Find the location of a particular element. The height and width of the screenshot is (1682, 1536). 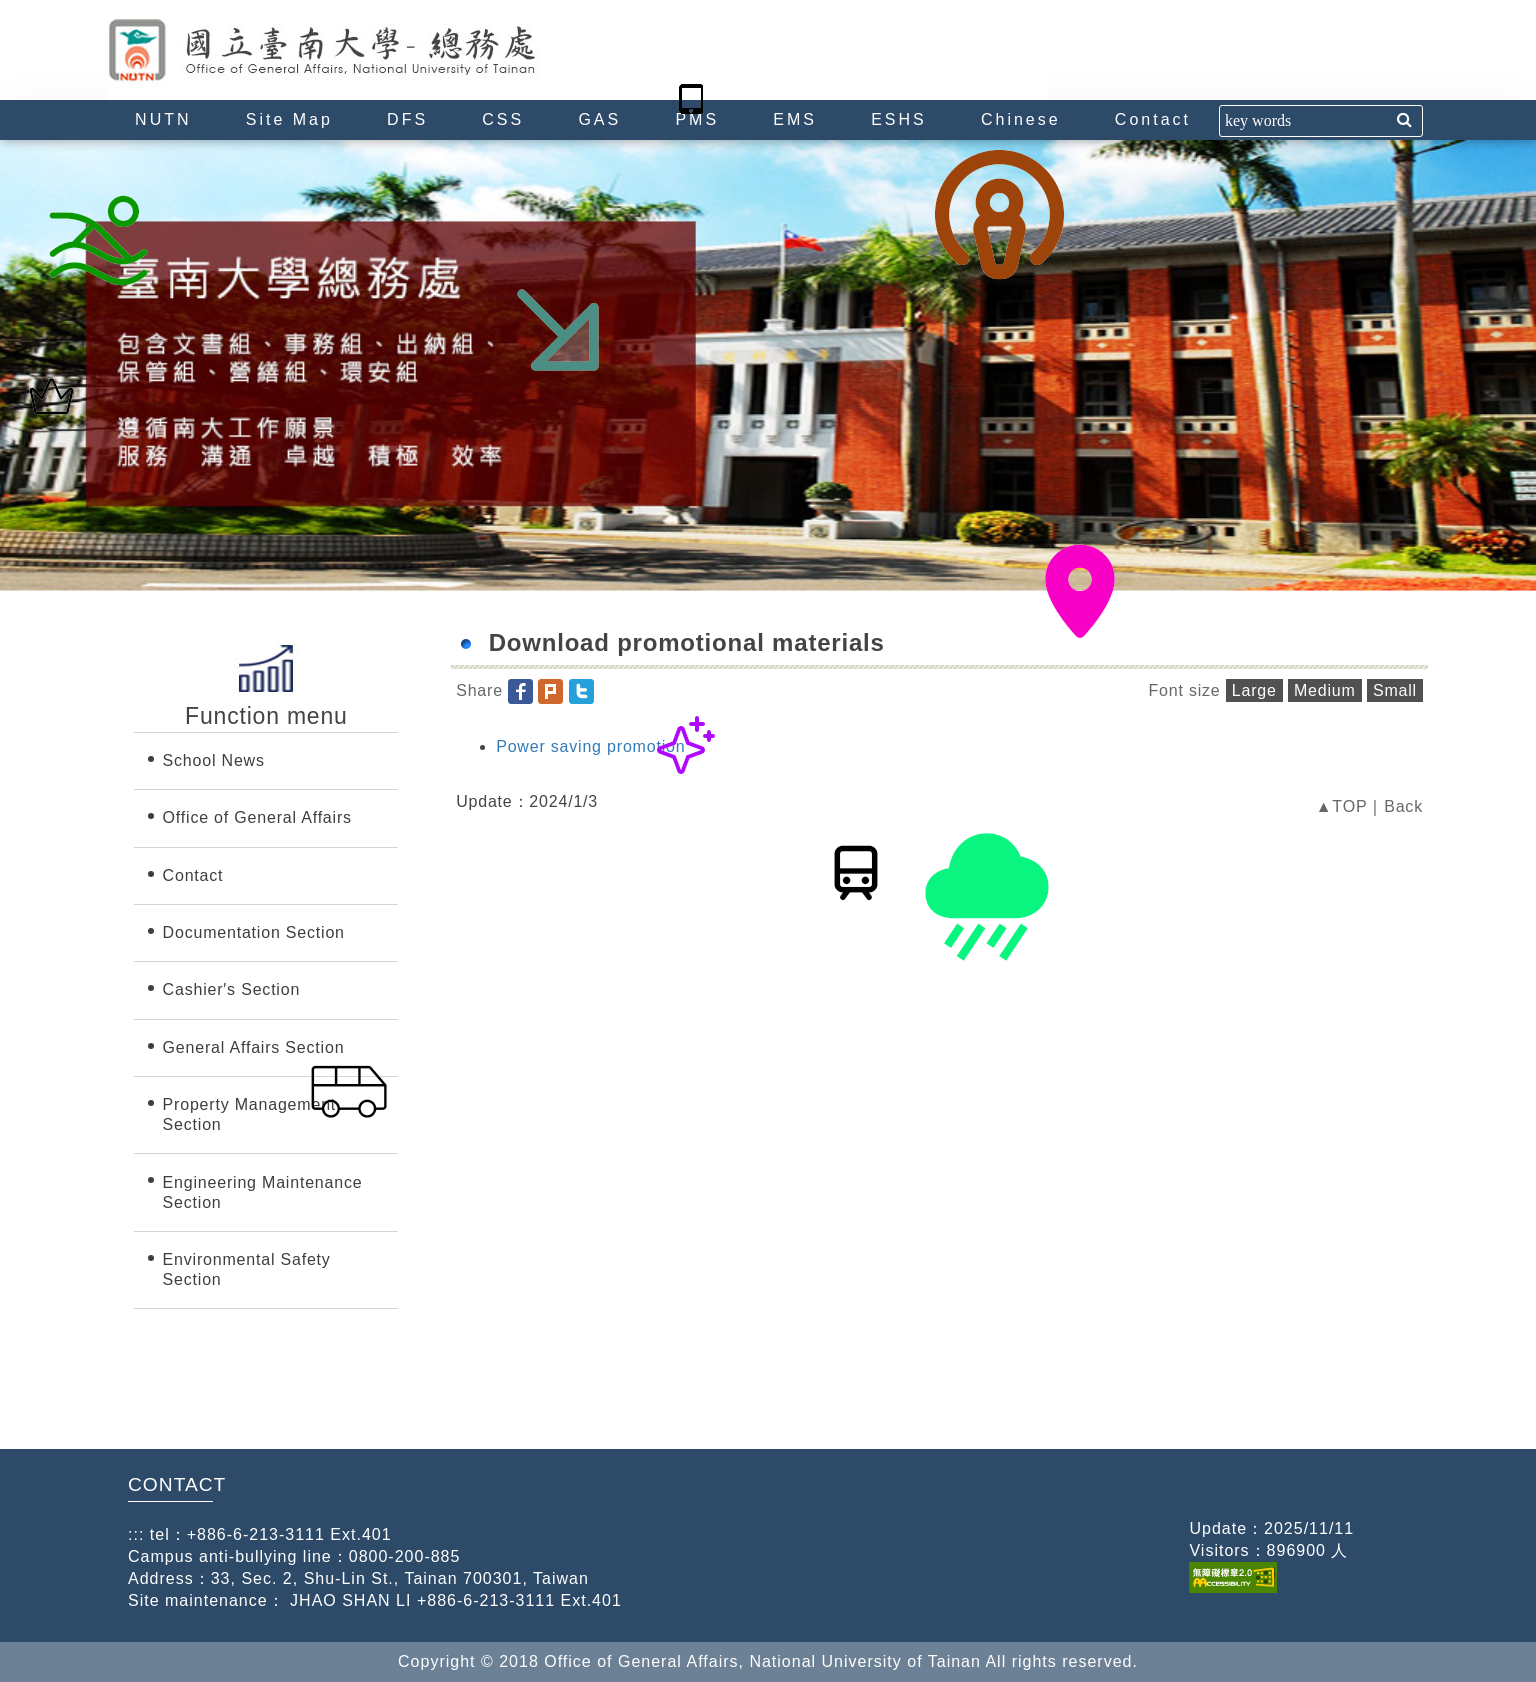

switch to tablet view or mode is located at coordinates (692, 99).